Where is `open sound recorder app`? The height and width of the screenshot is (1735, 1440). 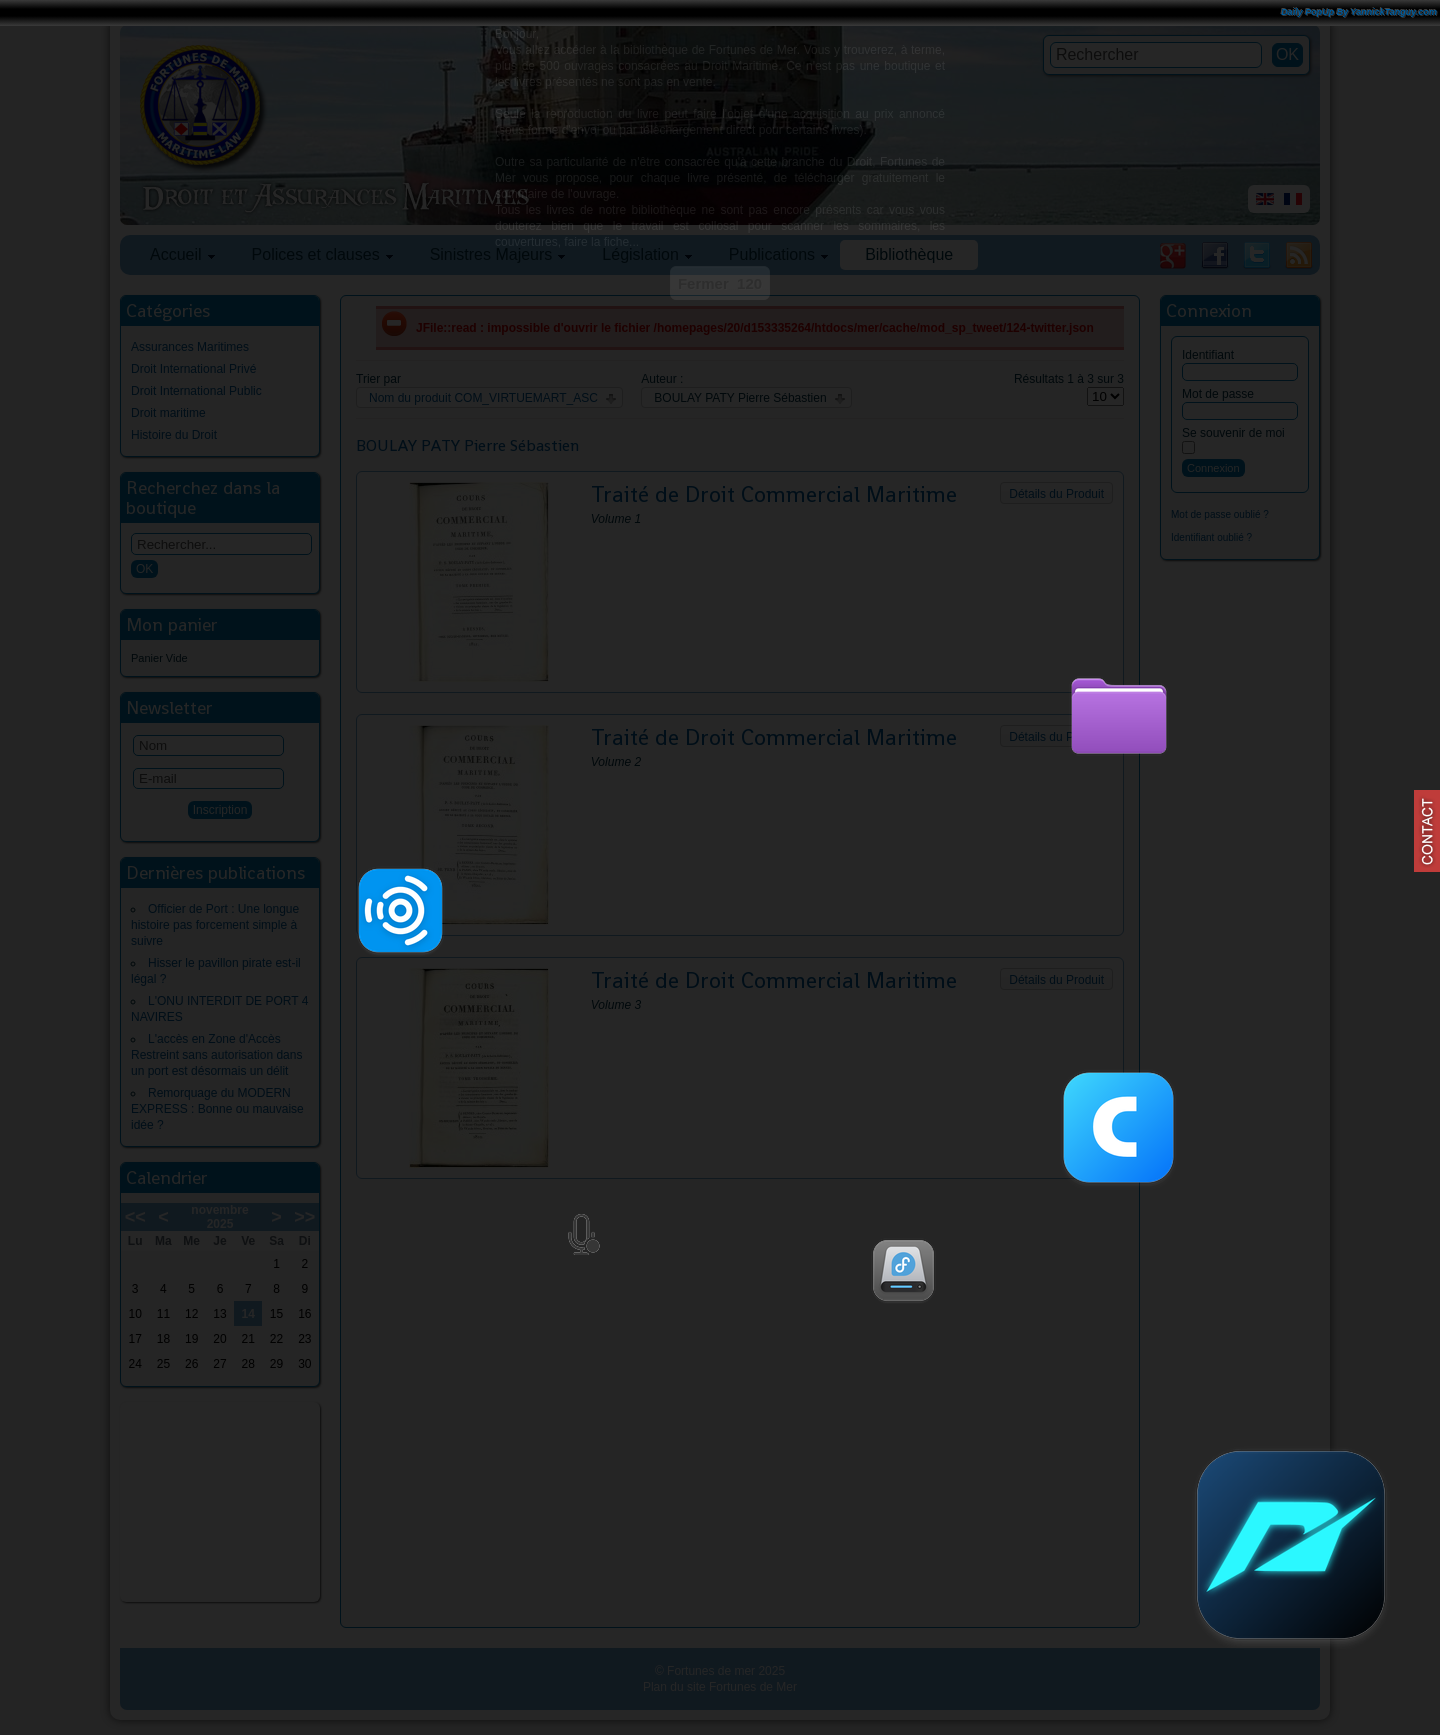
open sound recorder app is located at coordinates (581, 1234).